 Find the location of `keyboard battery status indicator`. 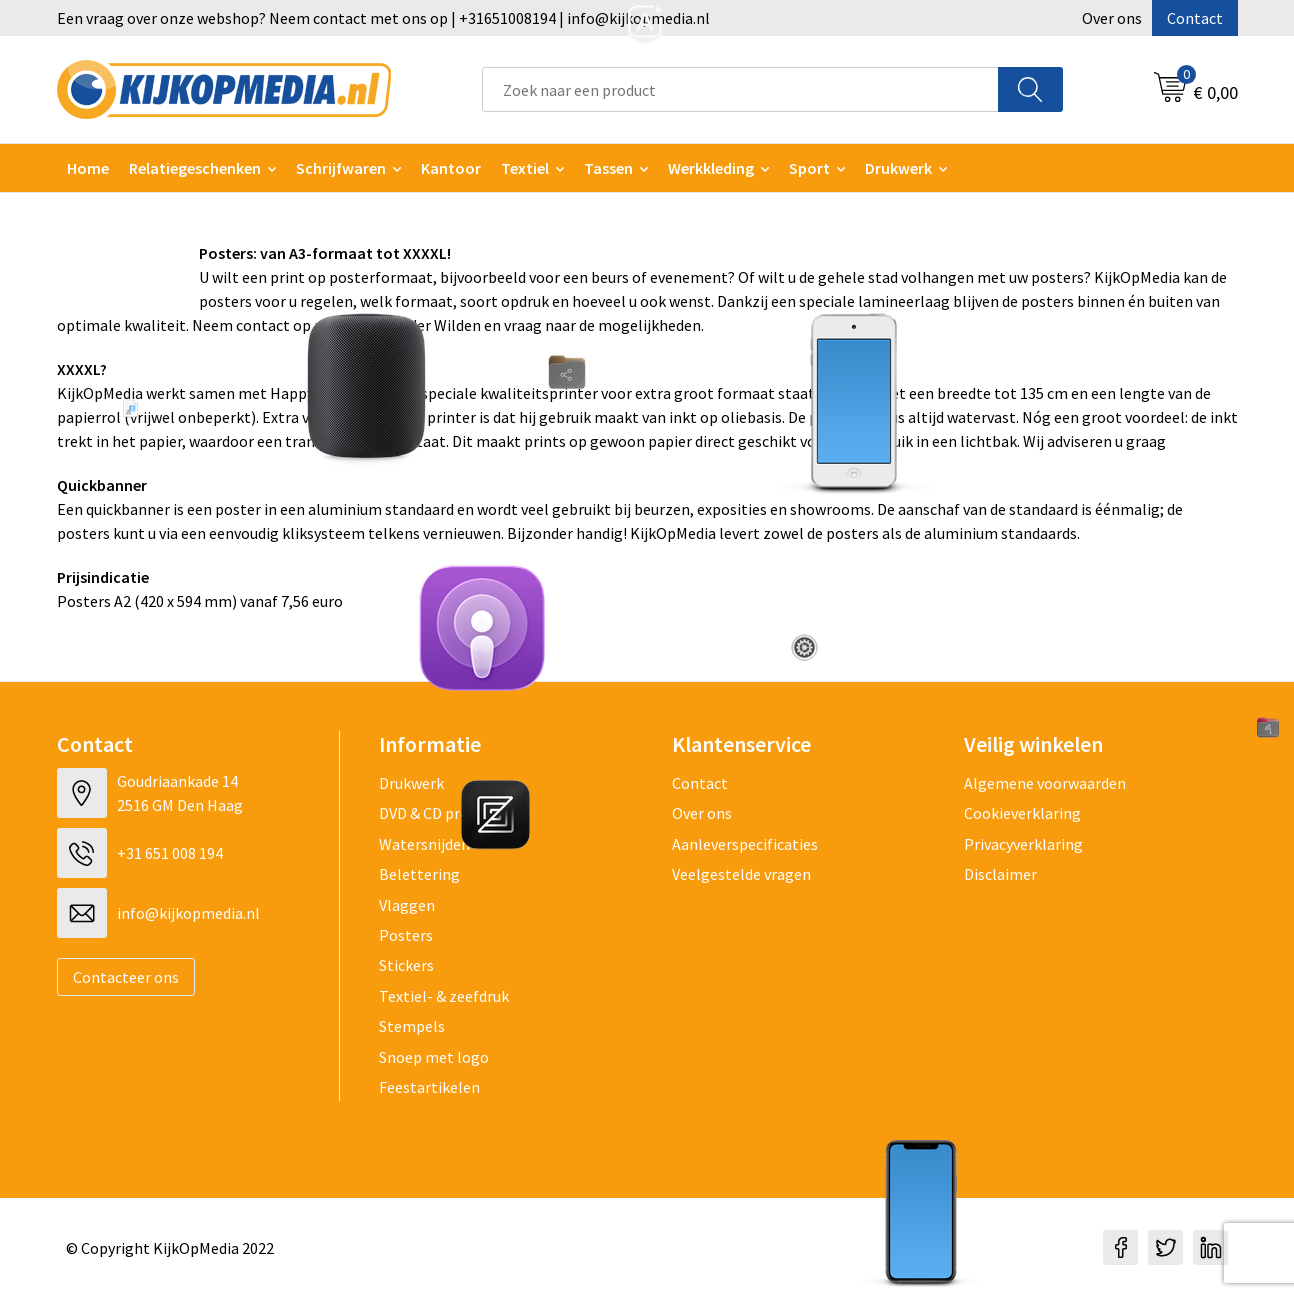

keyboard battery status indicator is located at coordinates (645, 24).